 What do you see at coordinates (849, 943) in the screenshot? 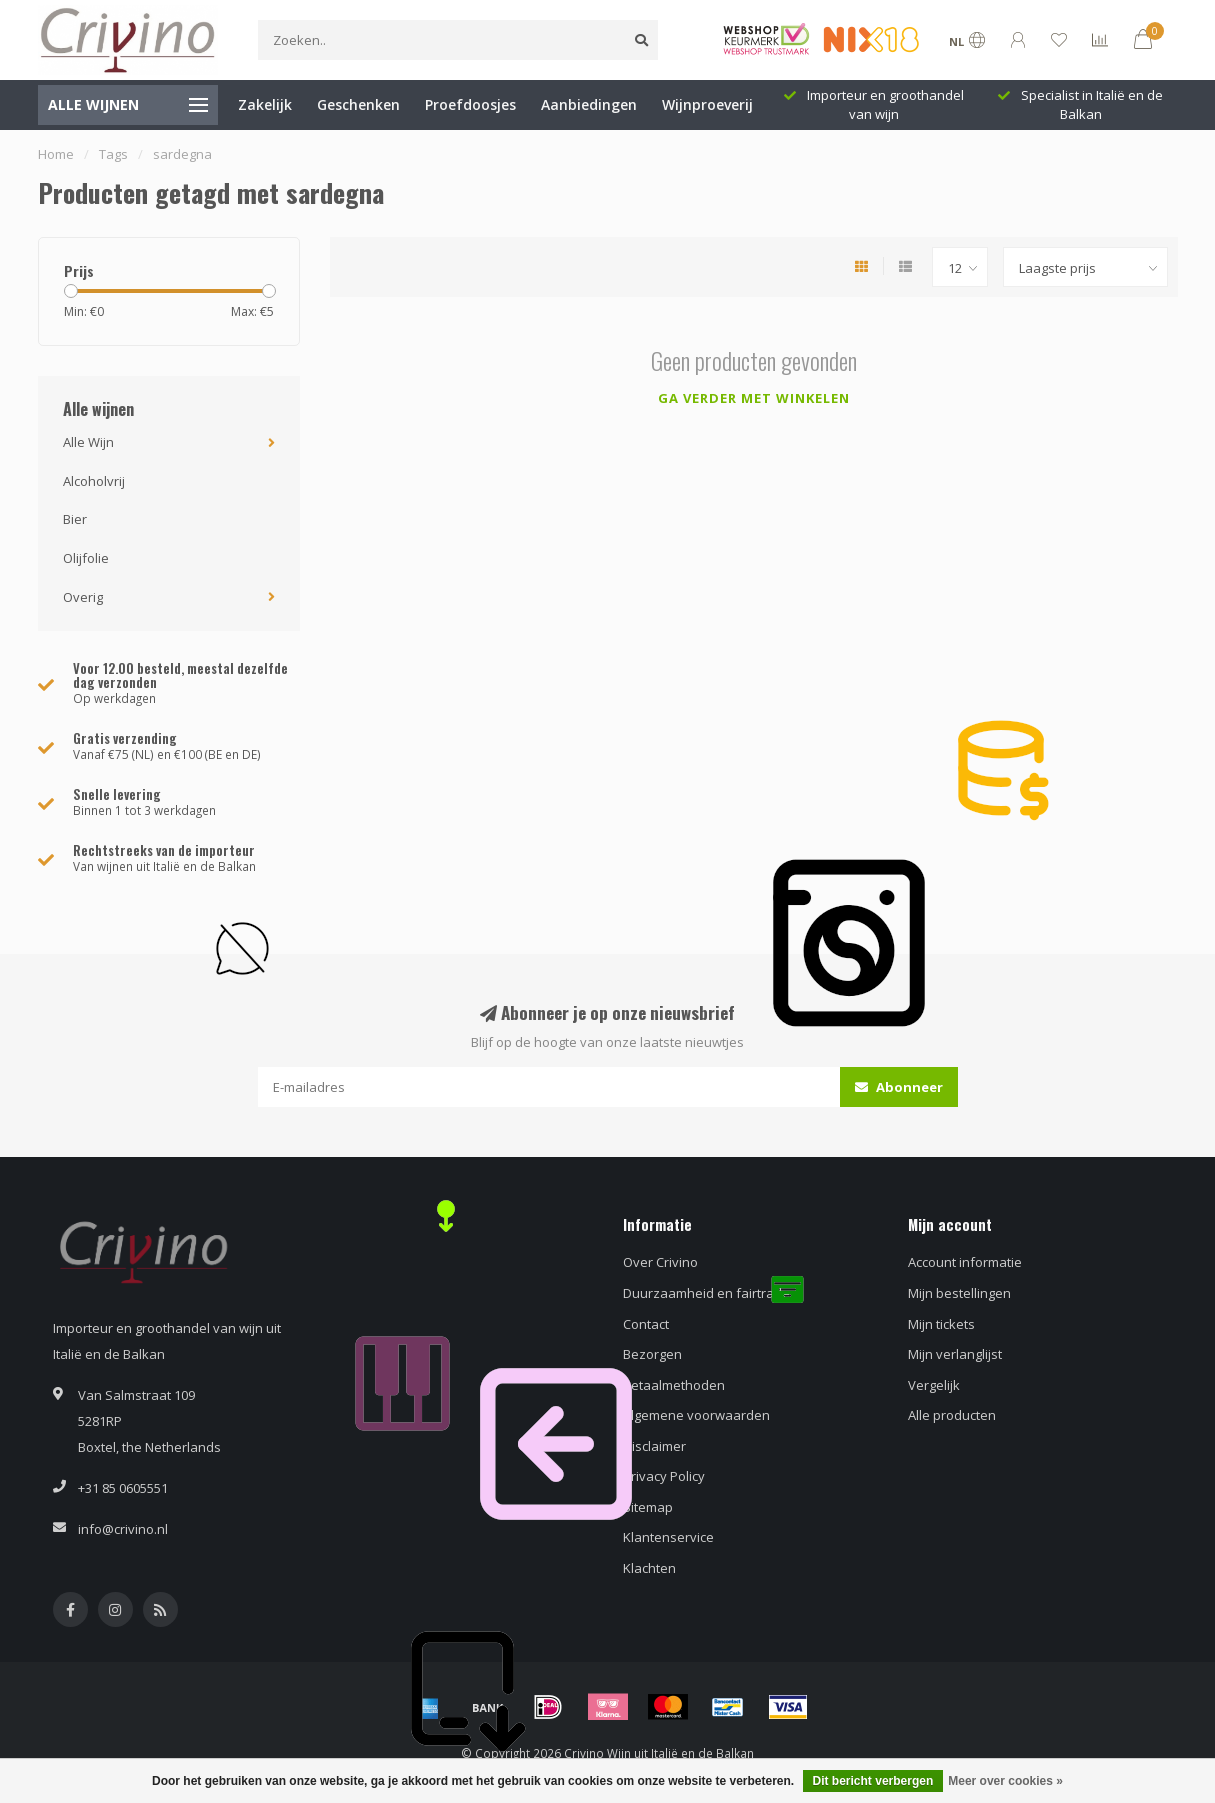
I see `access laundry or appliance settings` at bounding box center [849, 943].